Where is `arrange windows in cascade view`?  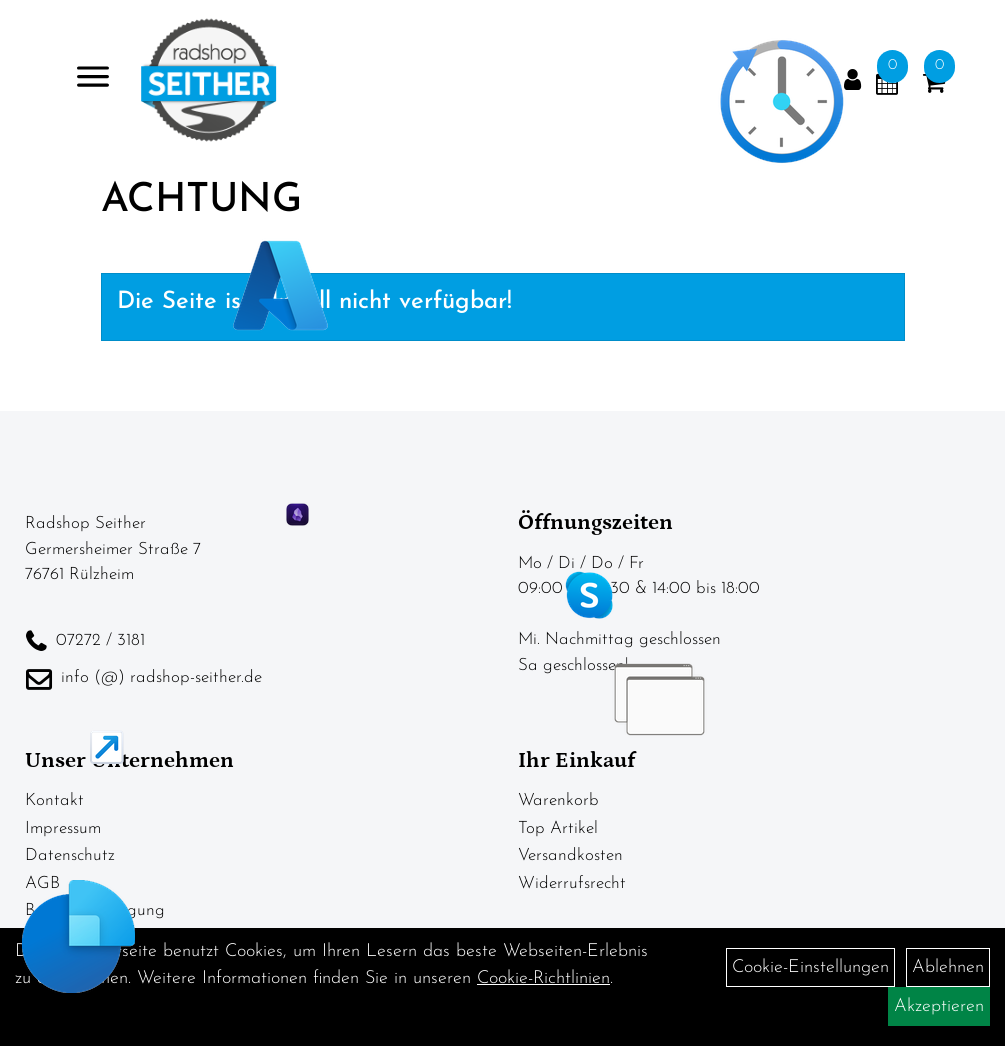
arrange windows in cascade view is located at coordinates (659, 699).